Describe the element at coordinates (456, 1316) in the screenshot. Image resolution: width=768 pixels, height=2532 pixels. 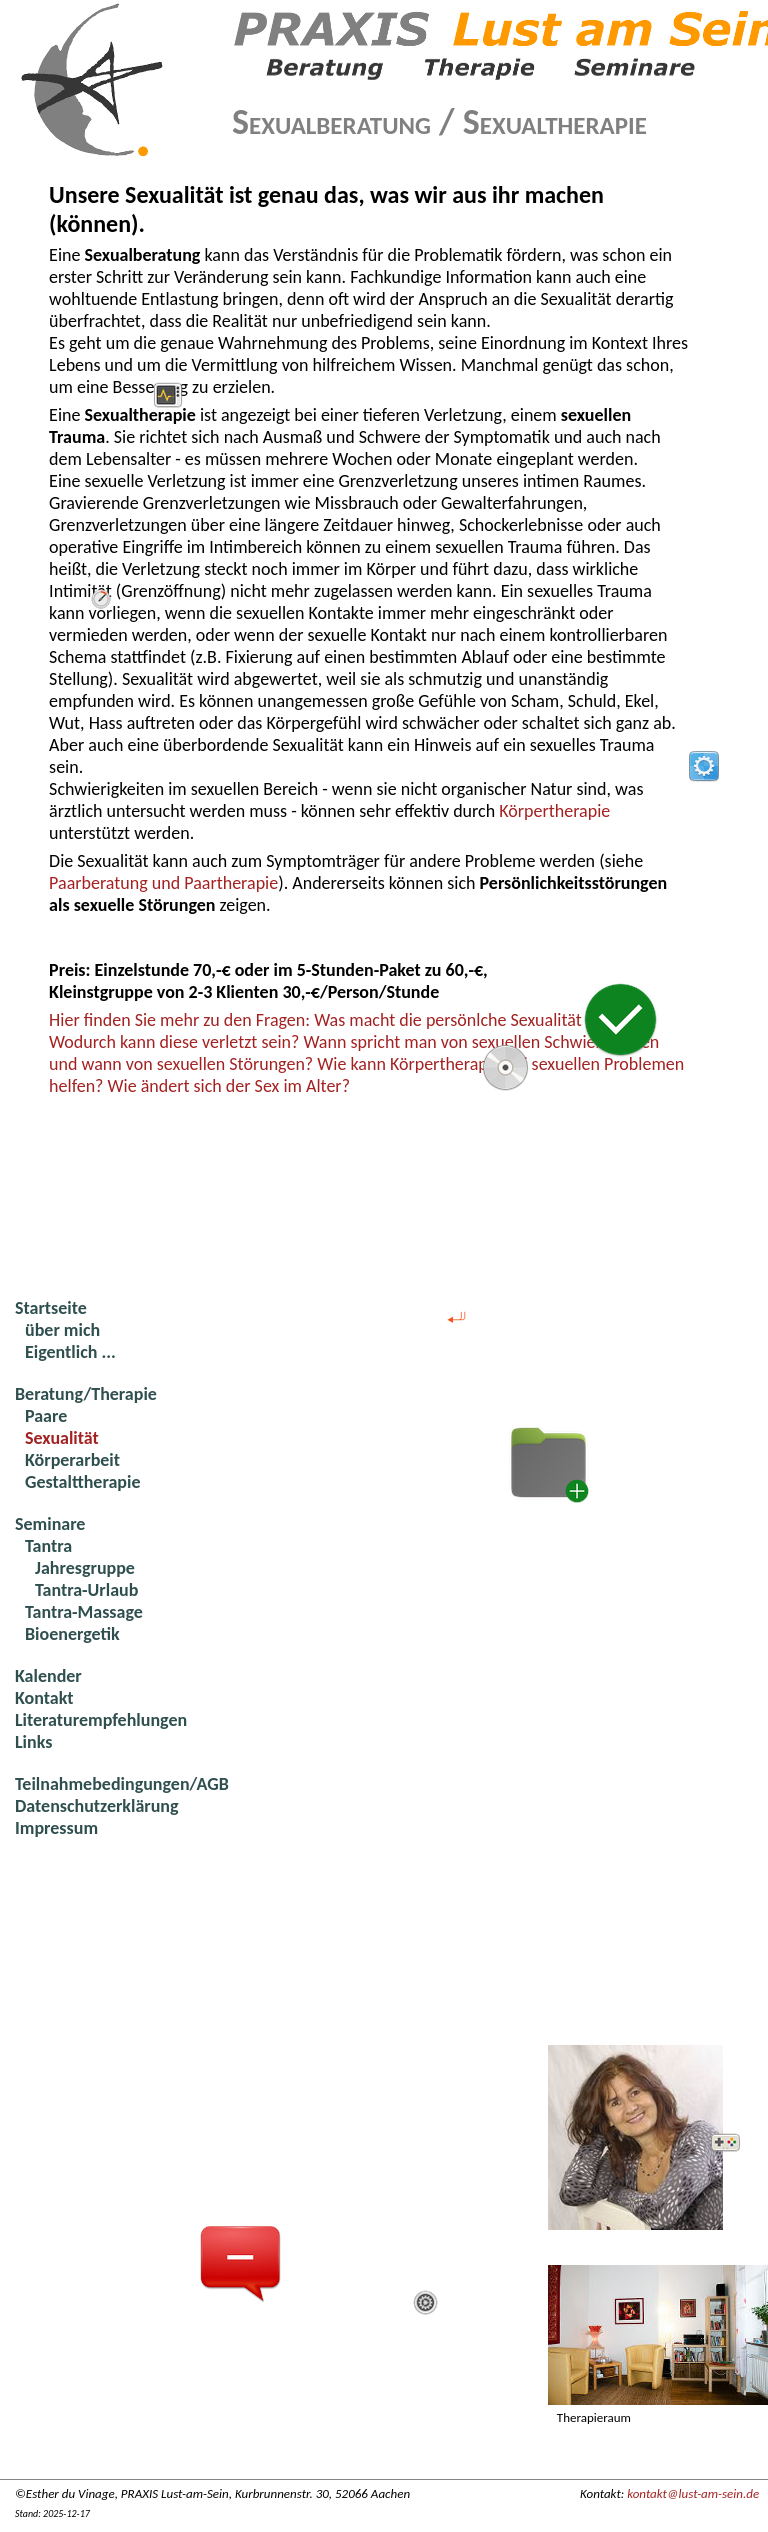
I see `reply to all recipients in an email thread` at that location.